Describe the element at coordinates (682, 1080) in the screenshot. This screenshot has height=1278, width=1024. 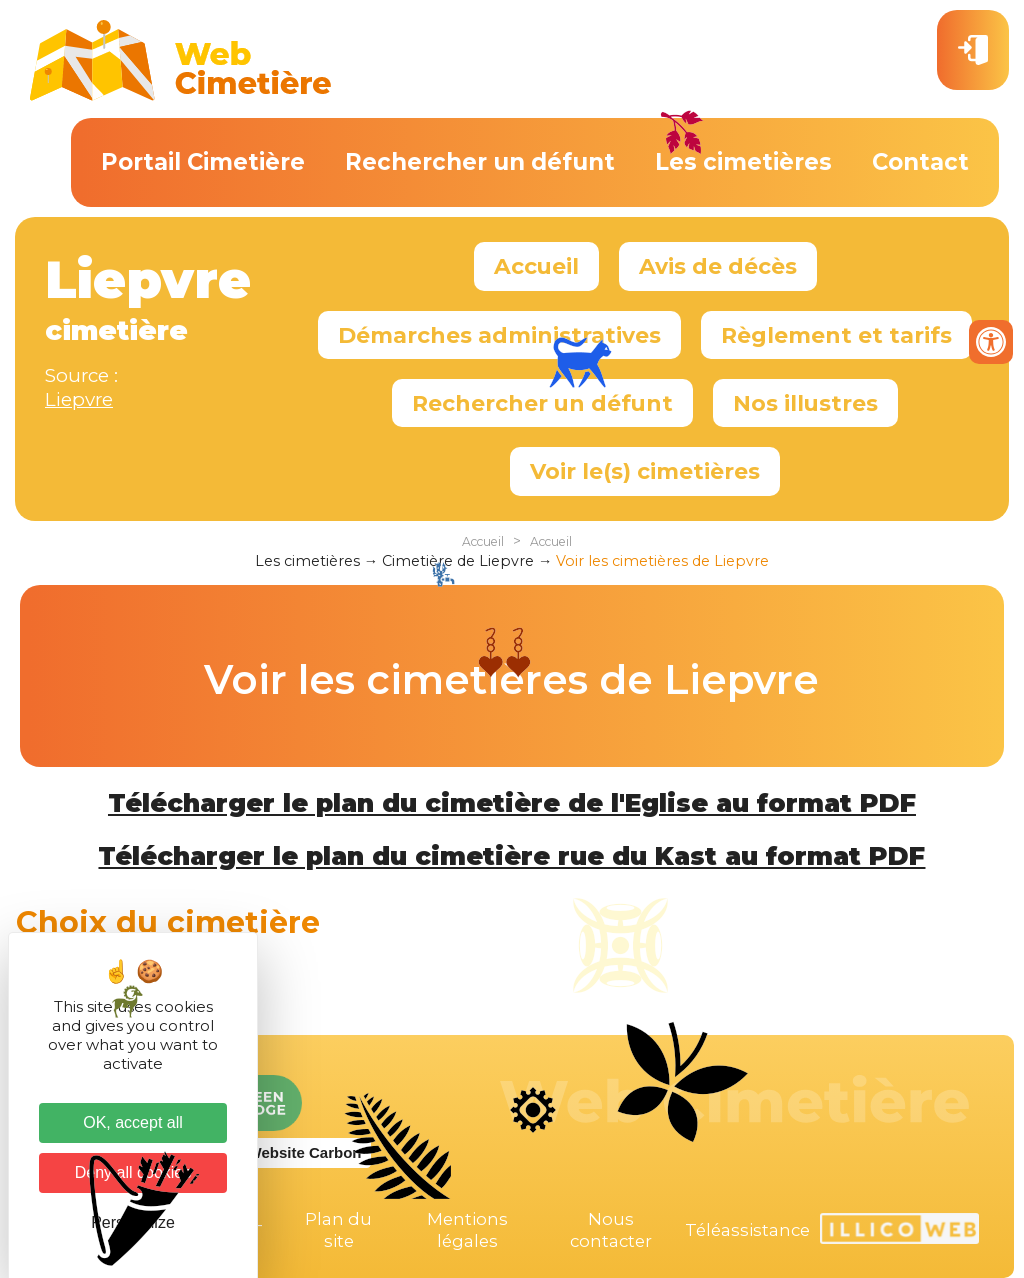
I see `nature or wildlife category indicator` at that location.